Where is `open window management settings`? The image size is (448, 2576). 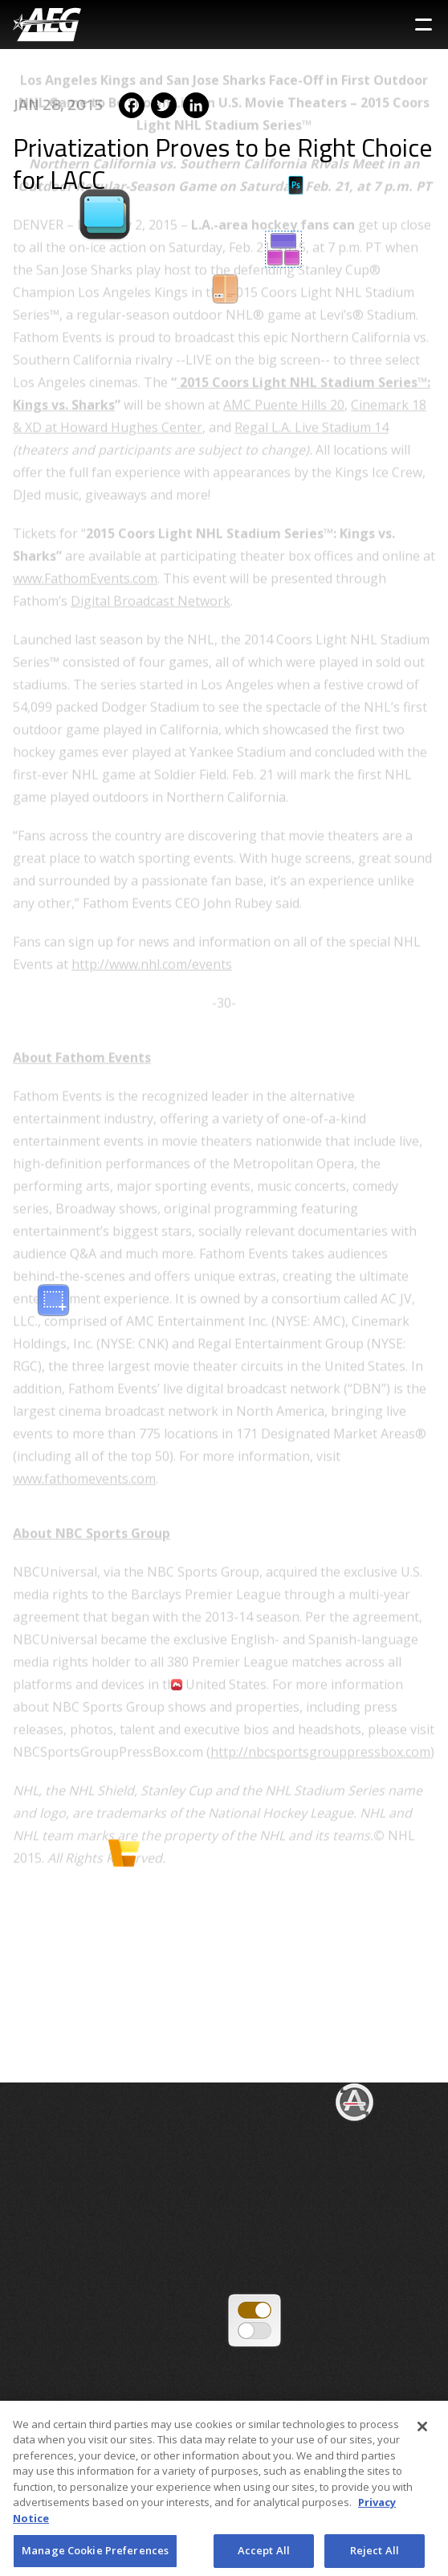 open window management settings is located at coordinates (104, 214).